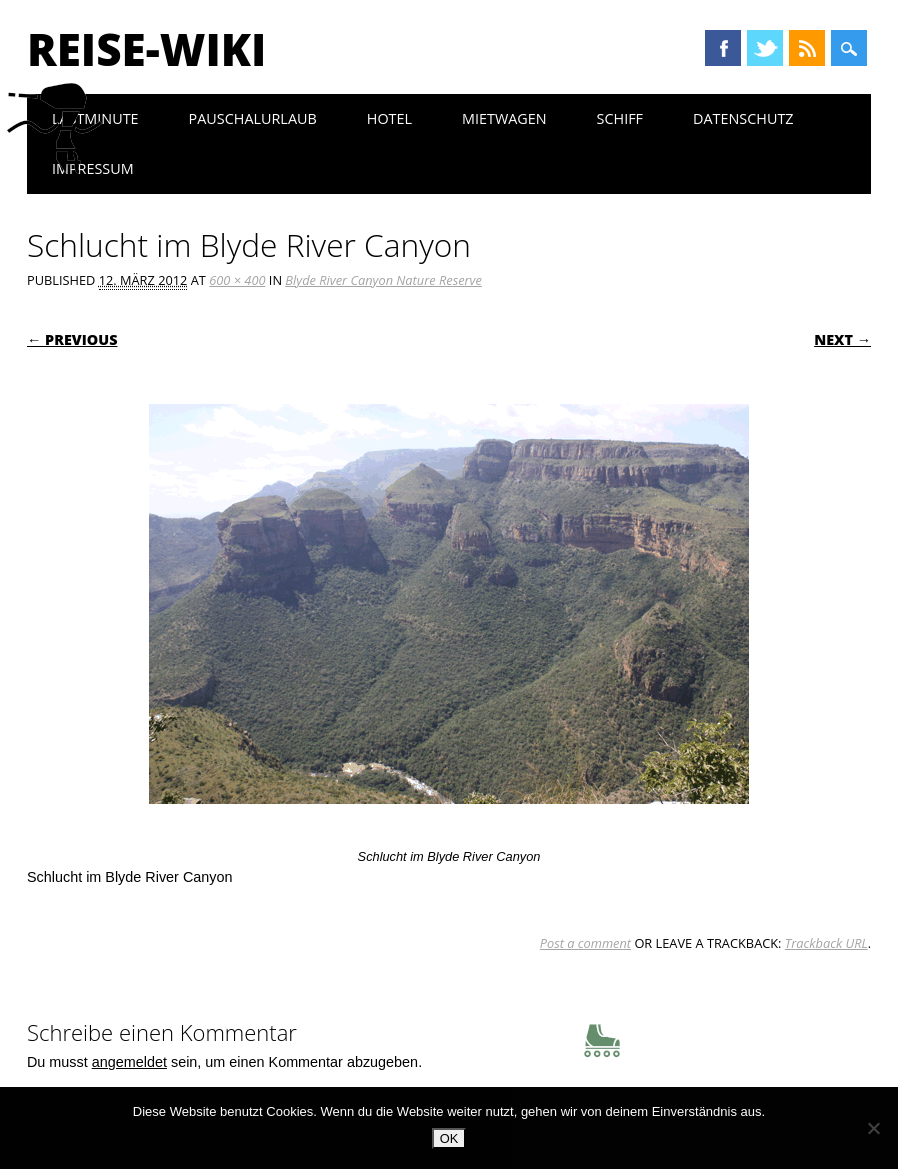 The image size is (898, 1169). I want to click on access boat engine controls or settings, so click(54, 128).